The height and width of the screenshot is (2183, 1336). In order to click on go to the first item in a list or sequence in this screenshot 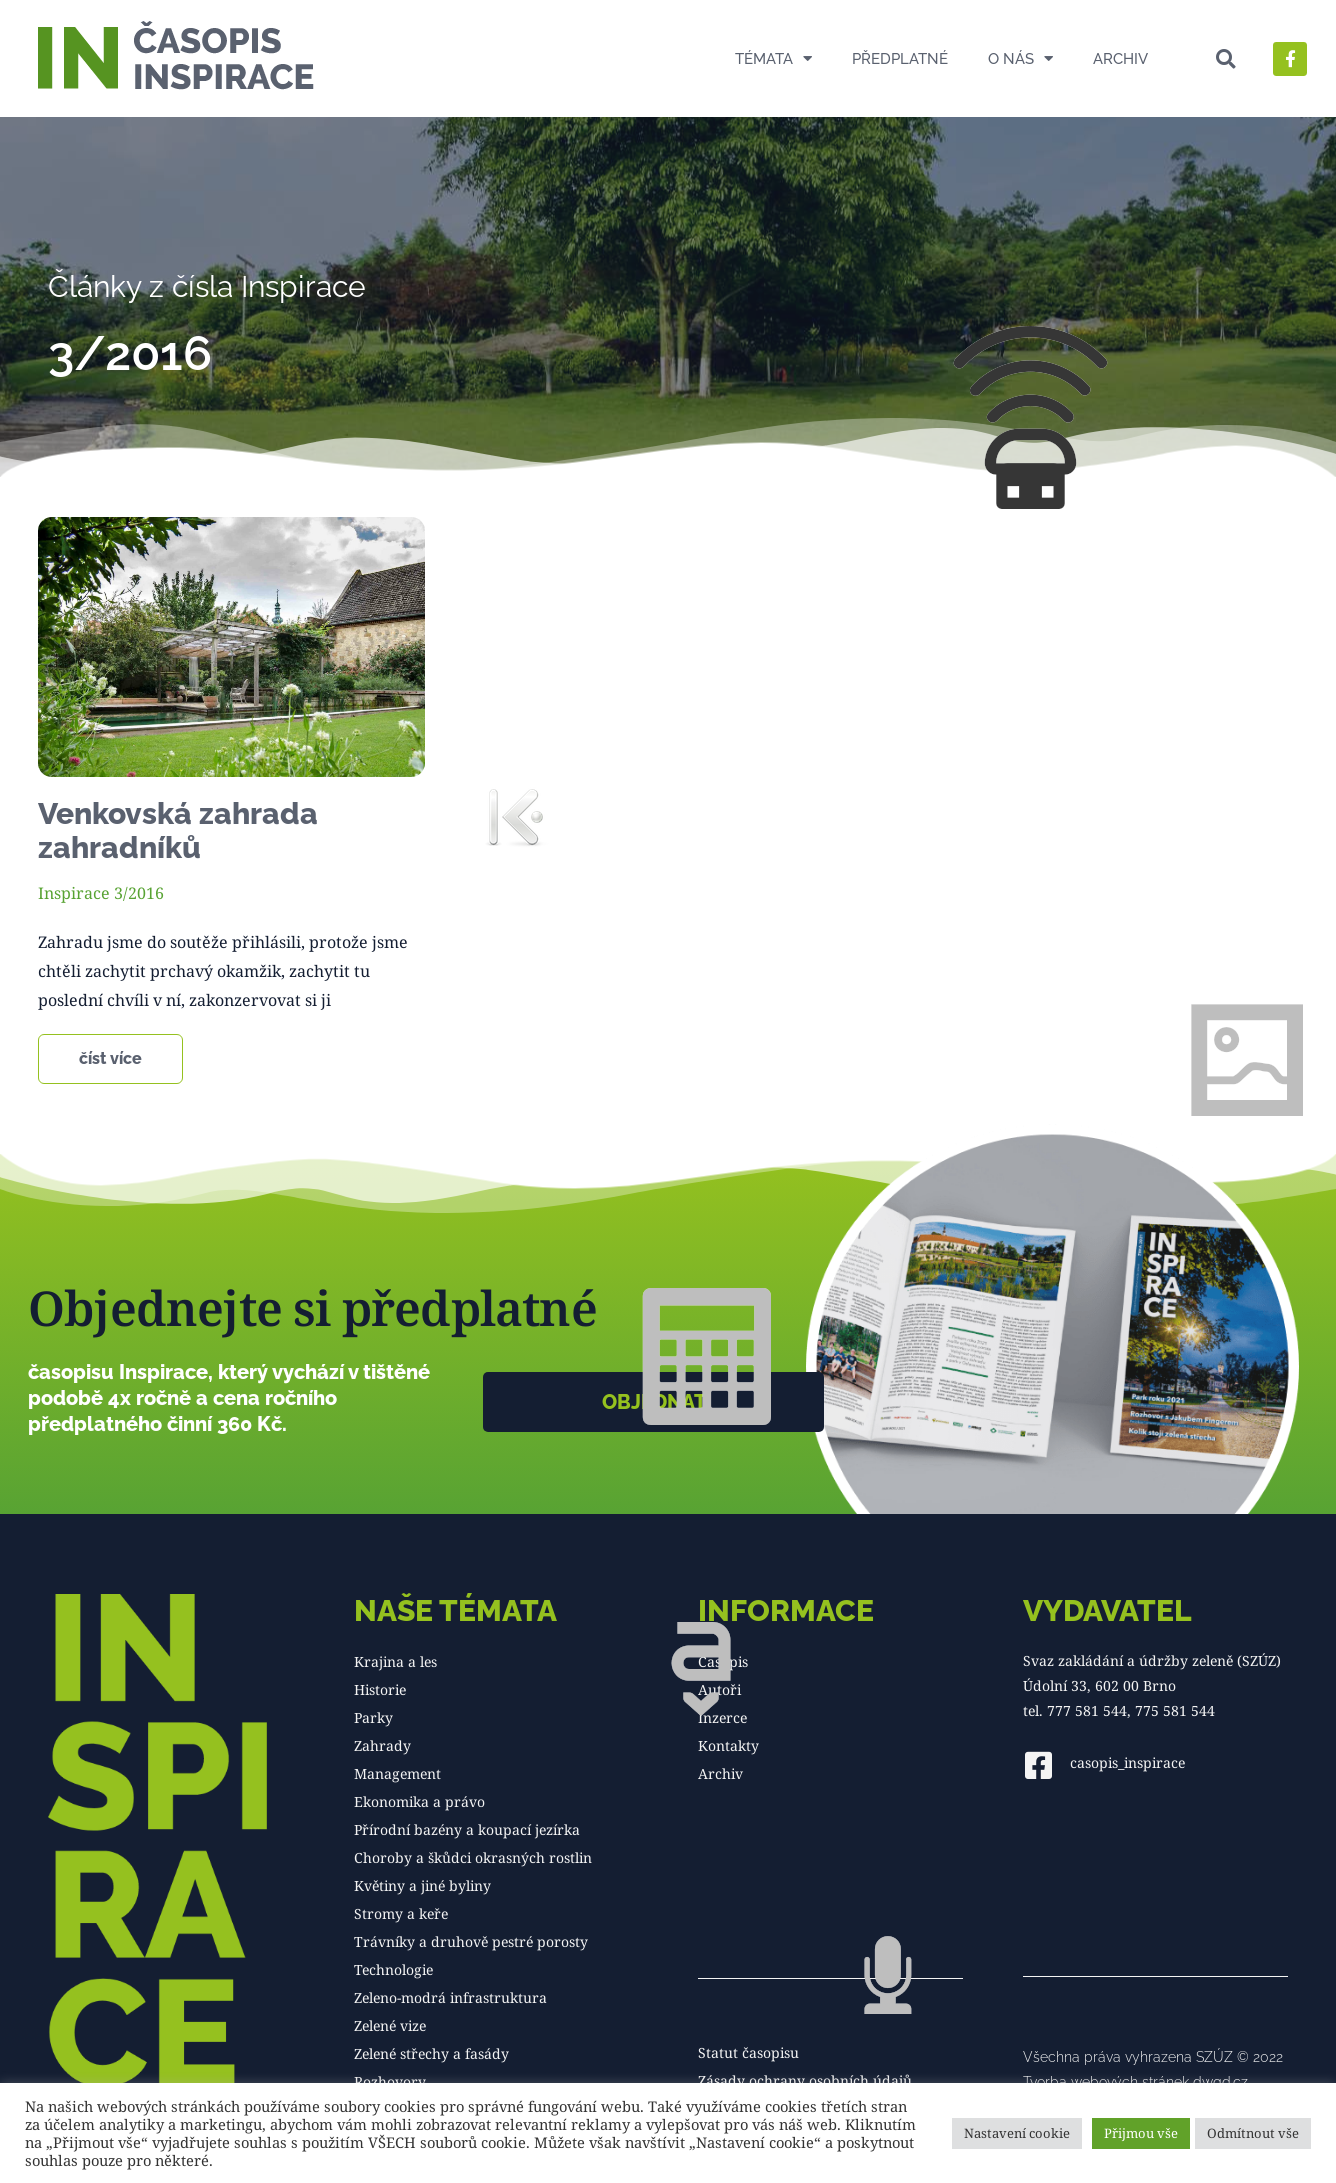, I will do `click(515, 817)`.